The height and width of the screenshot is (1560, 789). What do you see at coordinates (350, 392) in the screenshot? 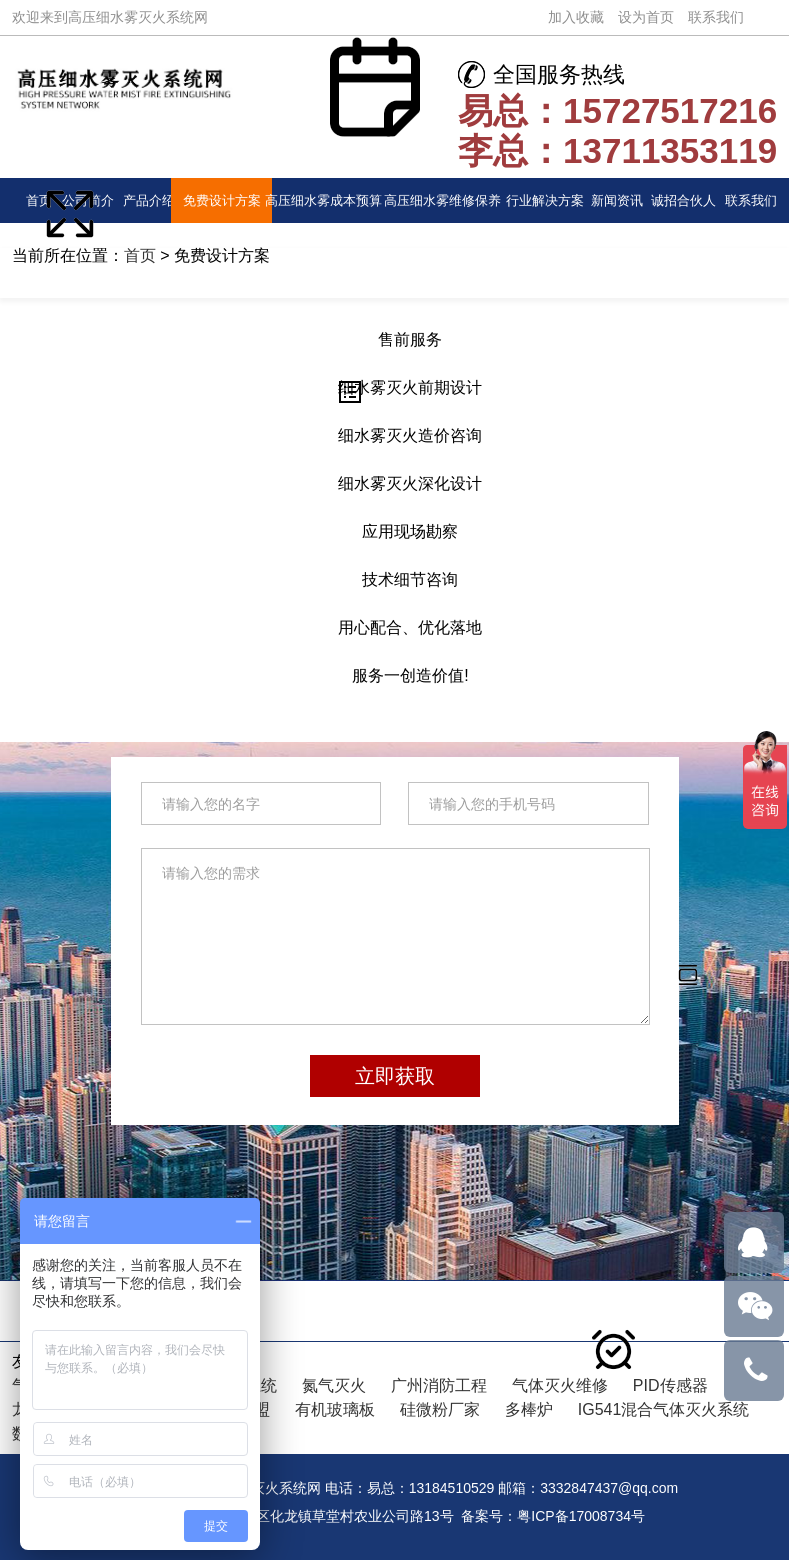
I see `view list details or items` at bounding box center [350, 392].